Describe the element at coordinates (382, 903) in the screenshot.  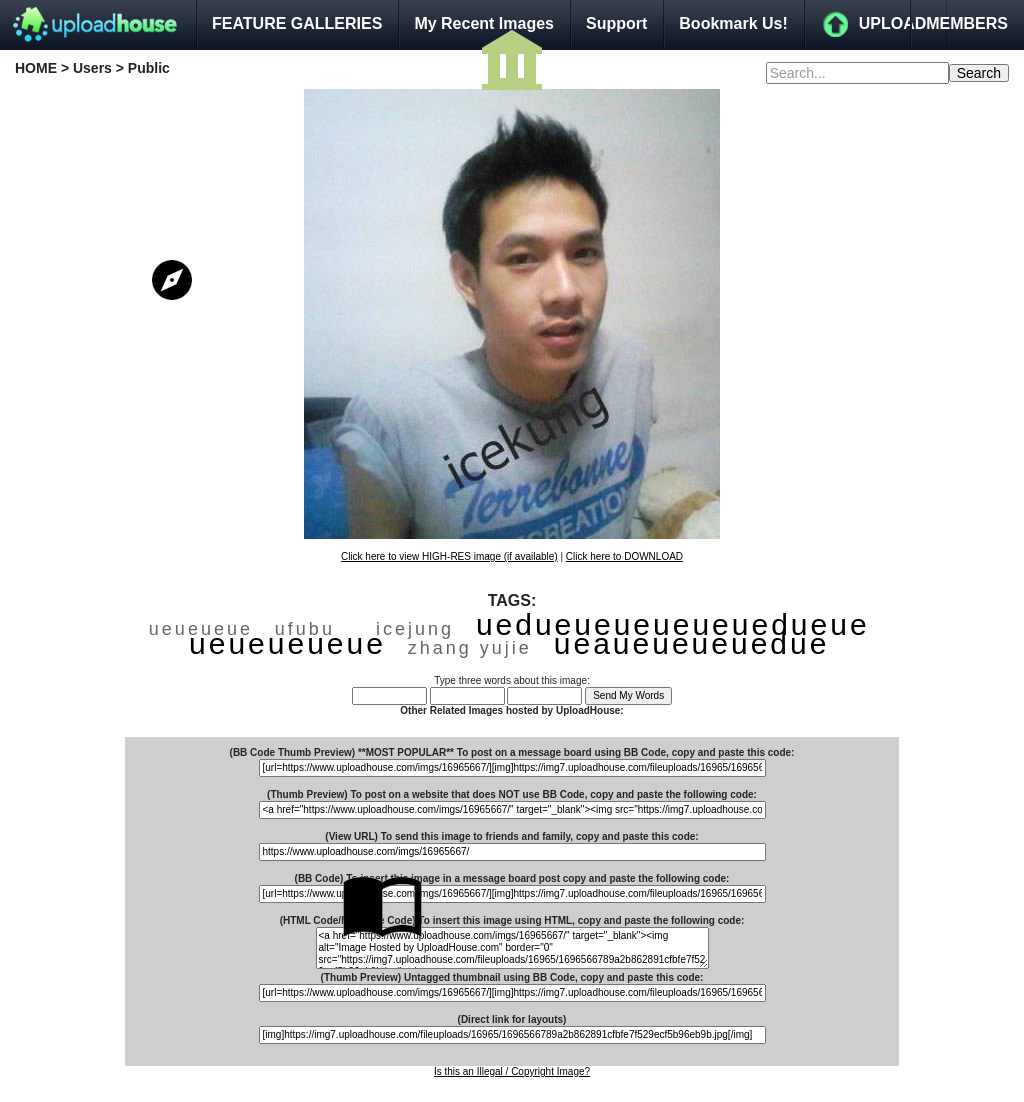
I see `import contacts from address book` at that location.